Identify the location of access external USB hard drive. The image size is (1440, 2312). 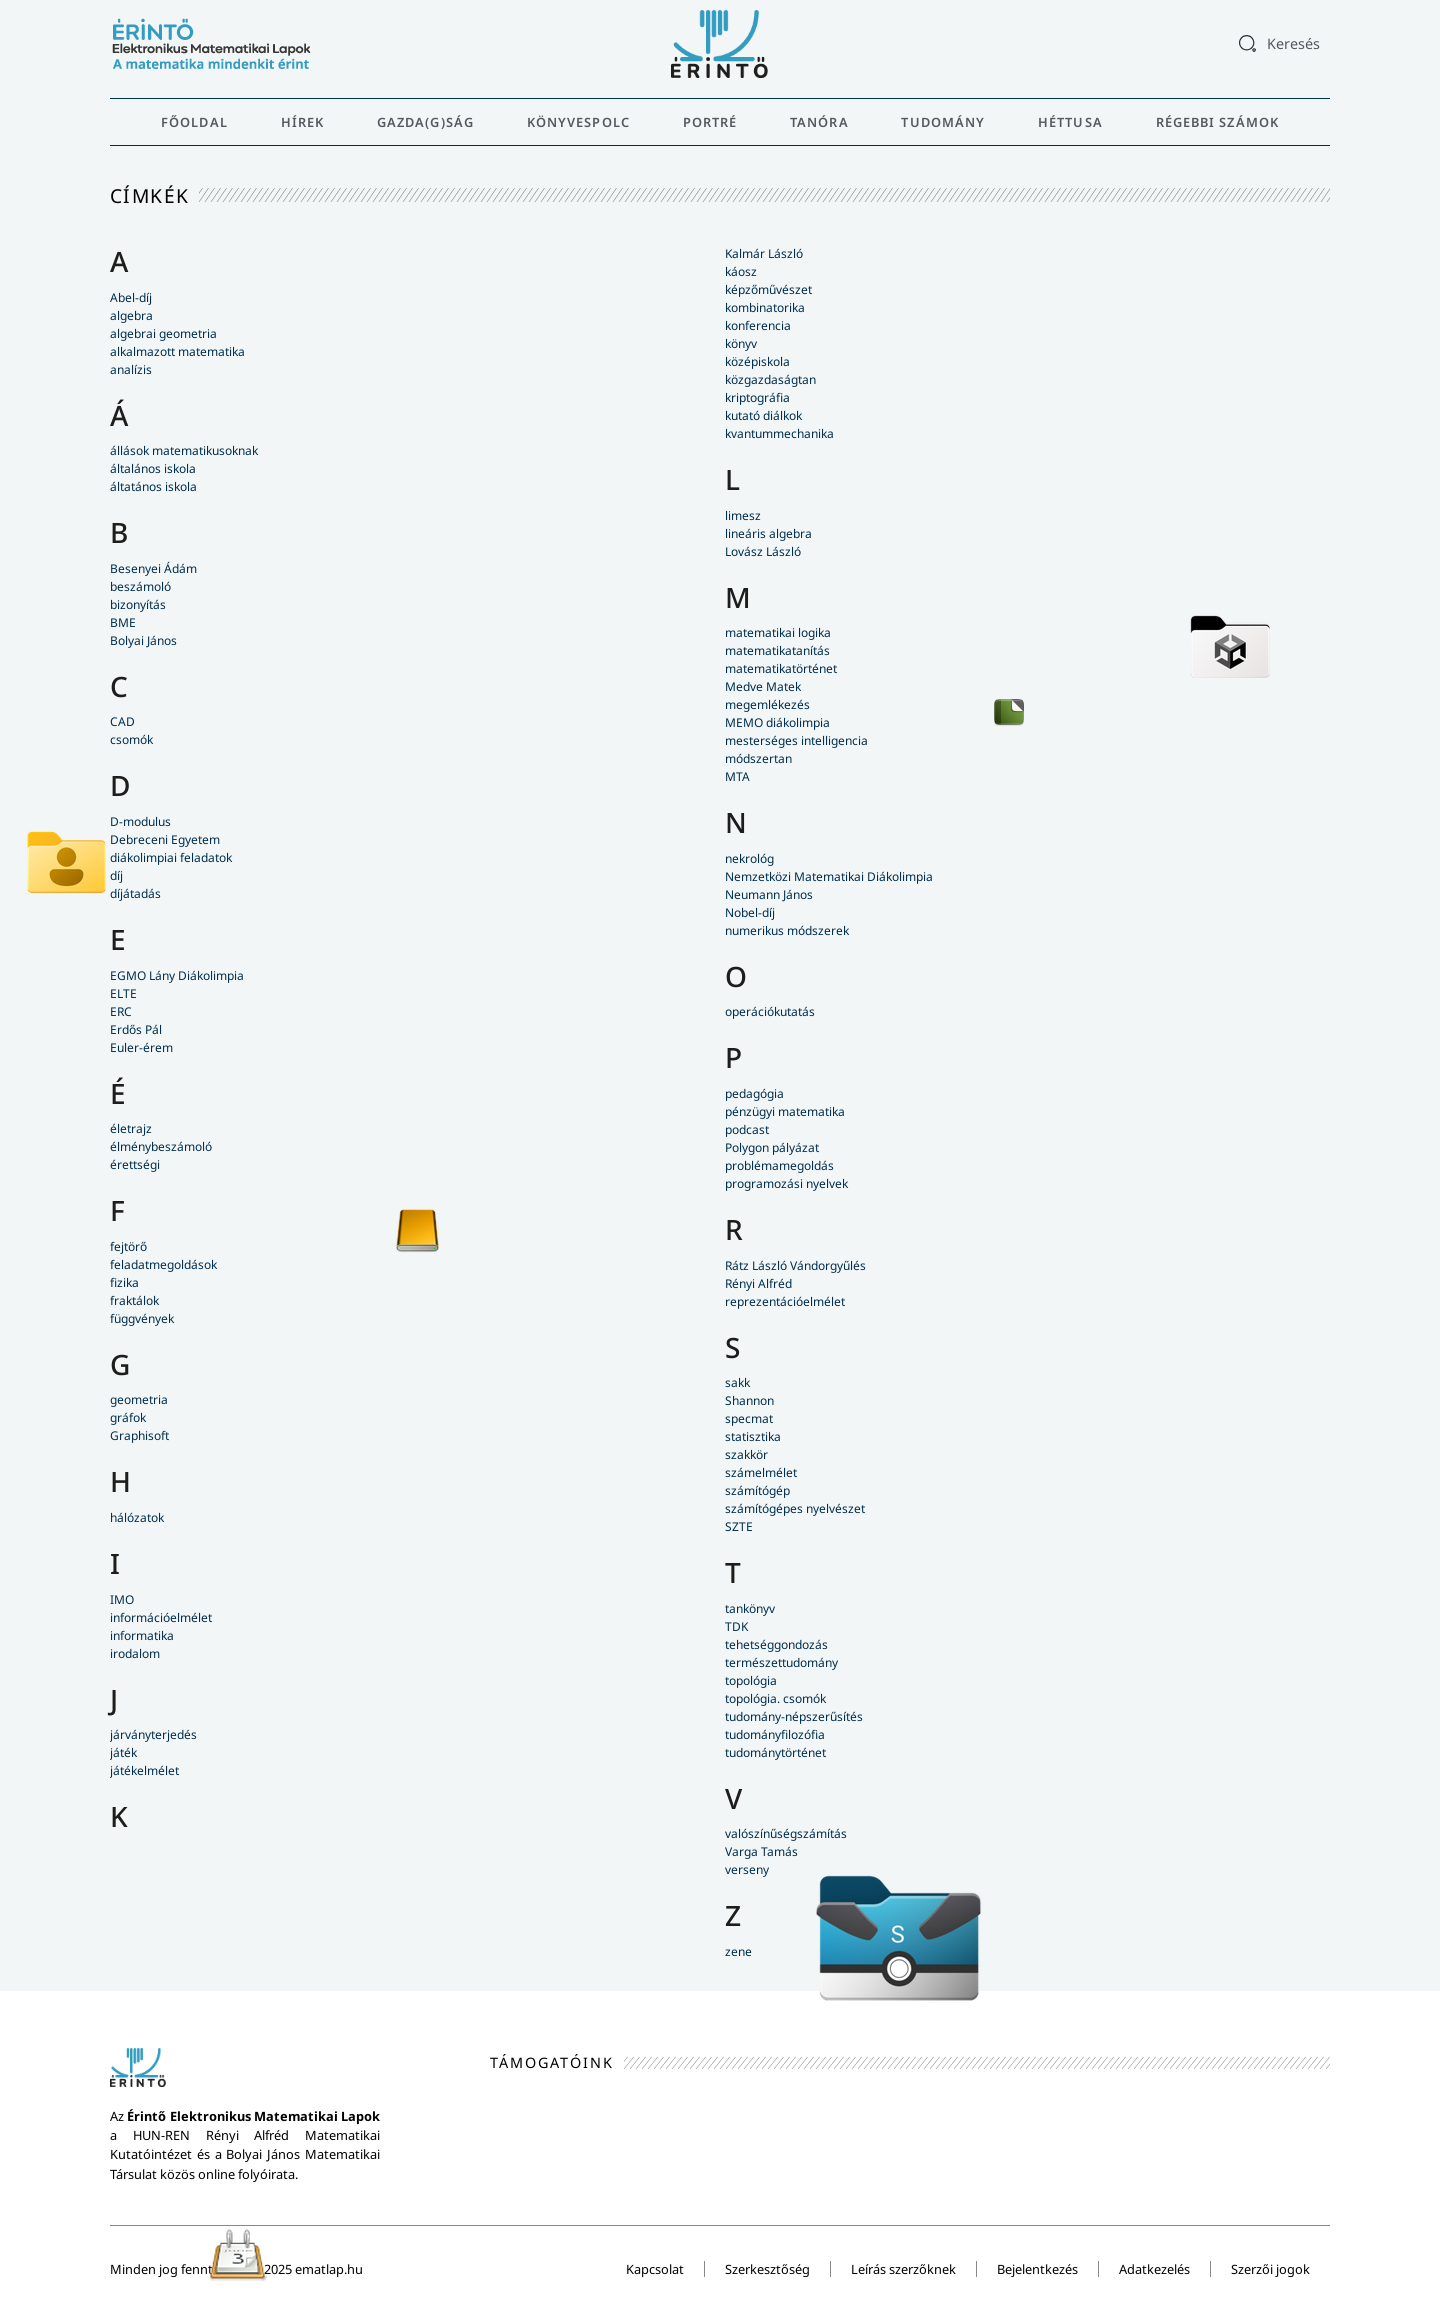
(417, 1230).